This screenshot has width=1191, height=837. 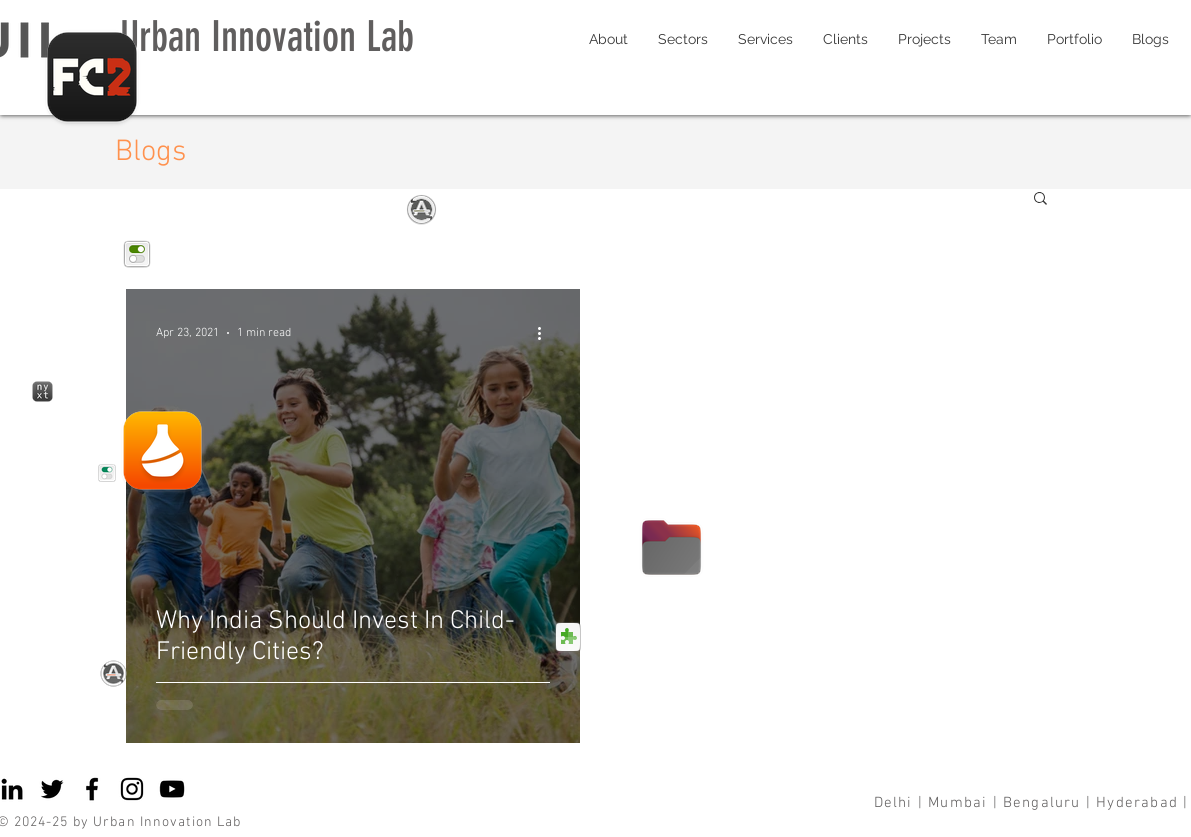 I want to click on open system settings or preferences, so click(x=107, y=473).